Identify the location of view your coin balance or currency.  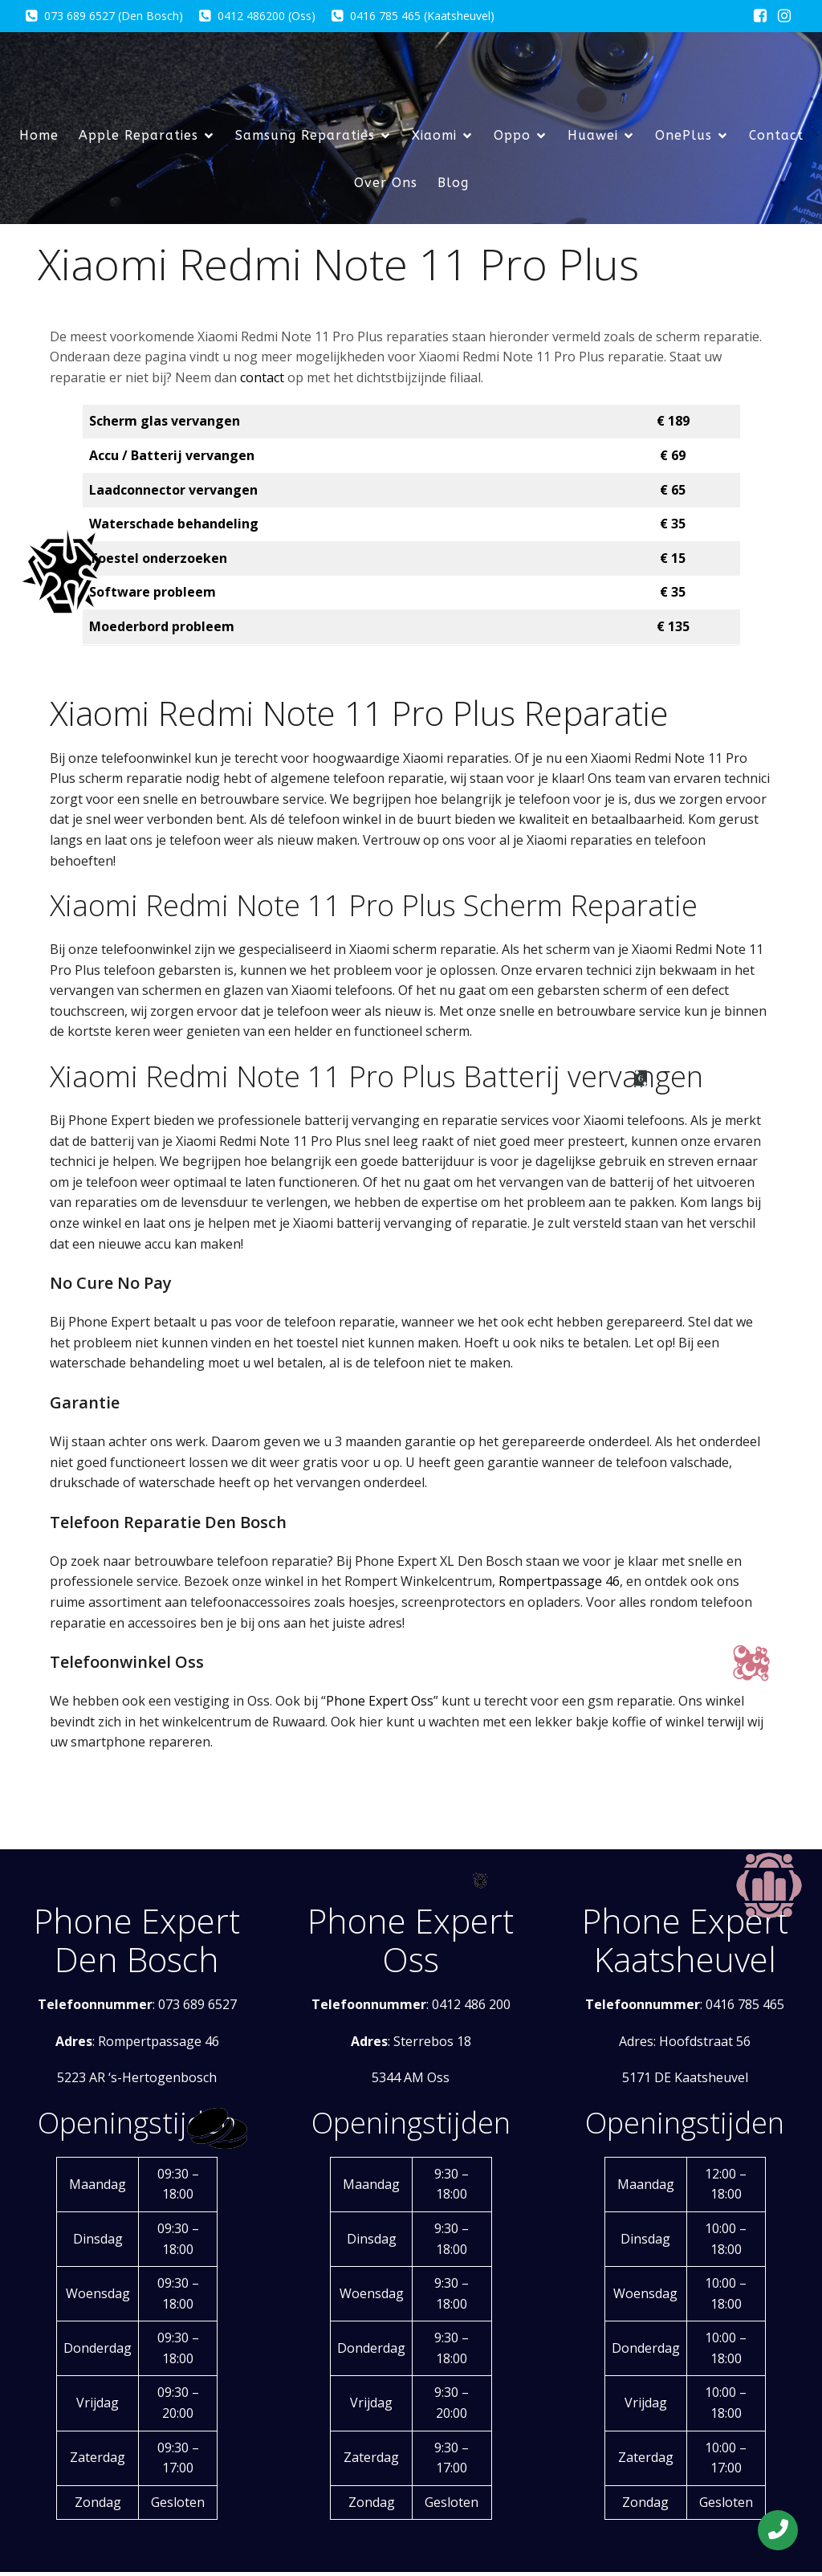
(217, 2128).